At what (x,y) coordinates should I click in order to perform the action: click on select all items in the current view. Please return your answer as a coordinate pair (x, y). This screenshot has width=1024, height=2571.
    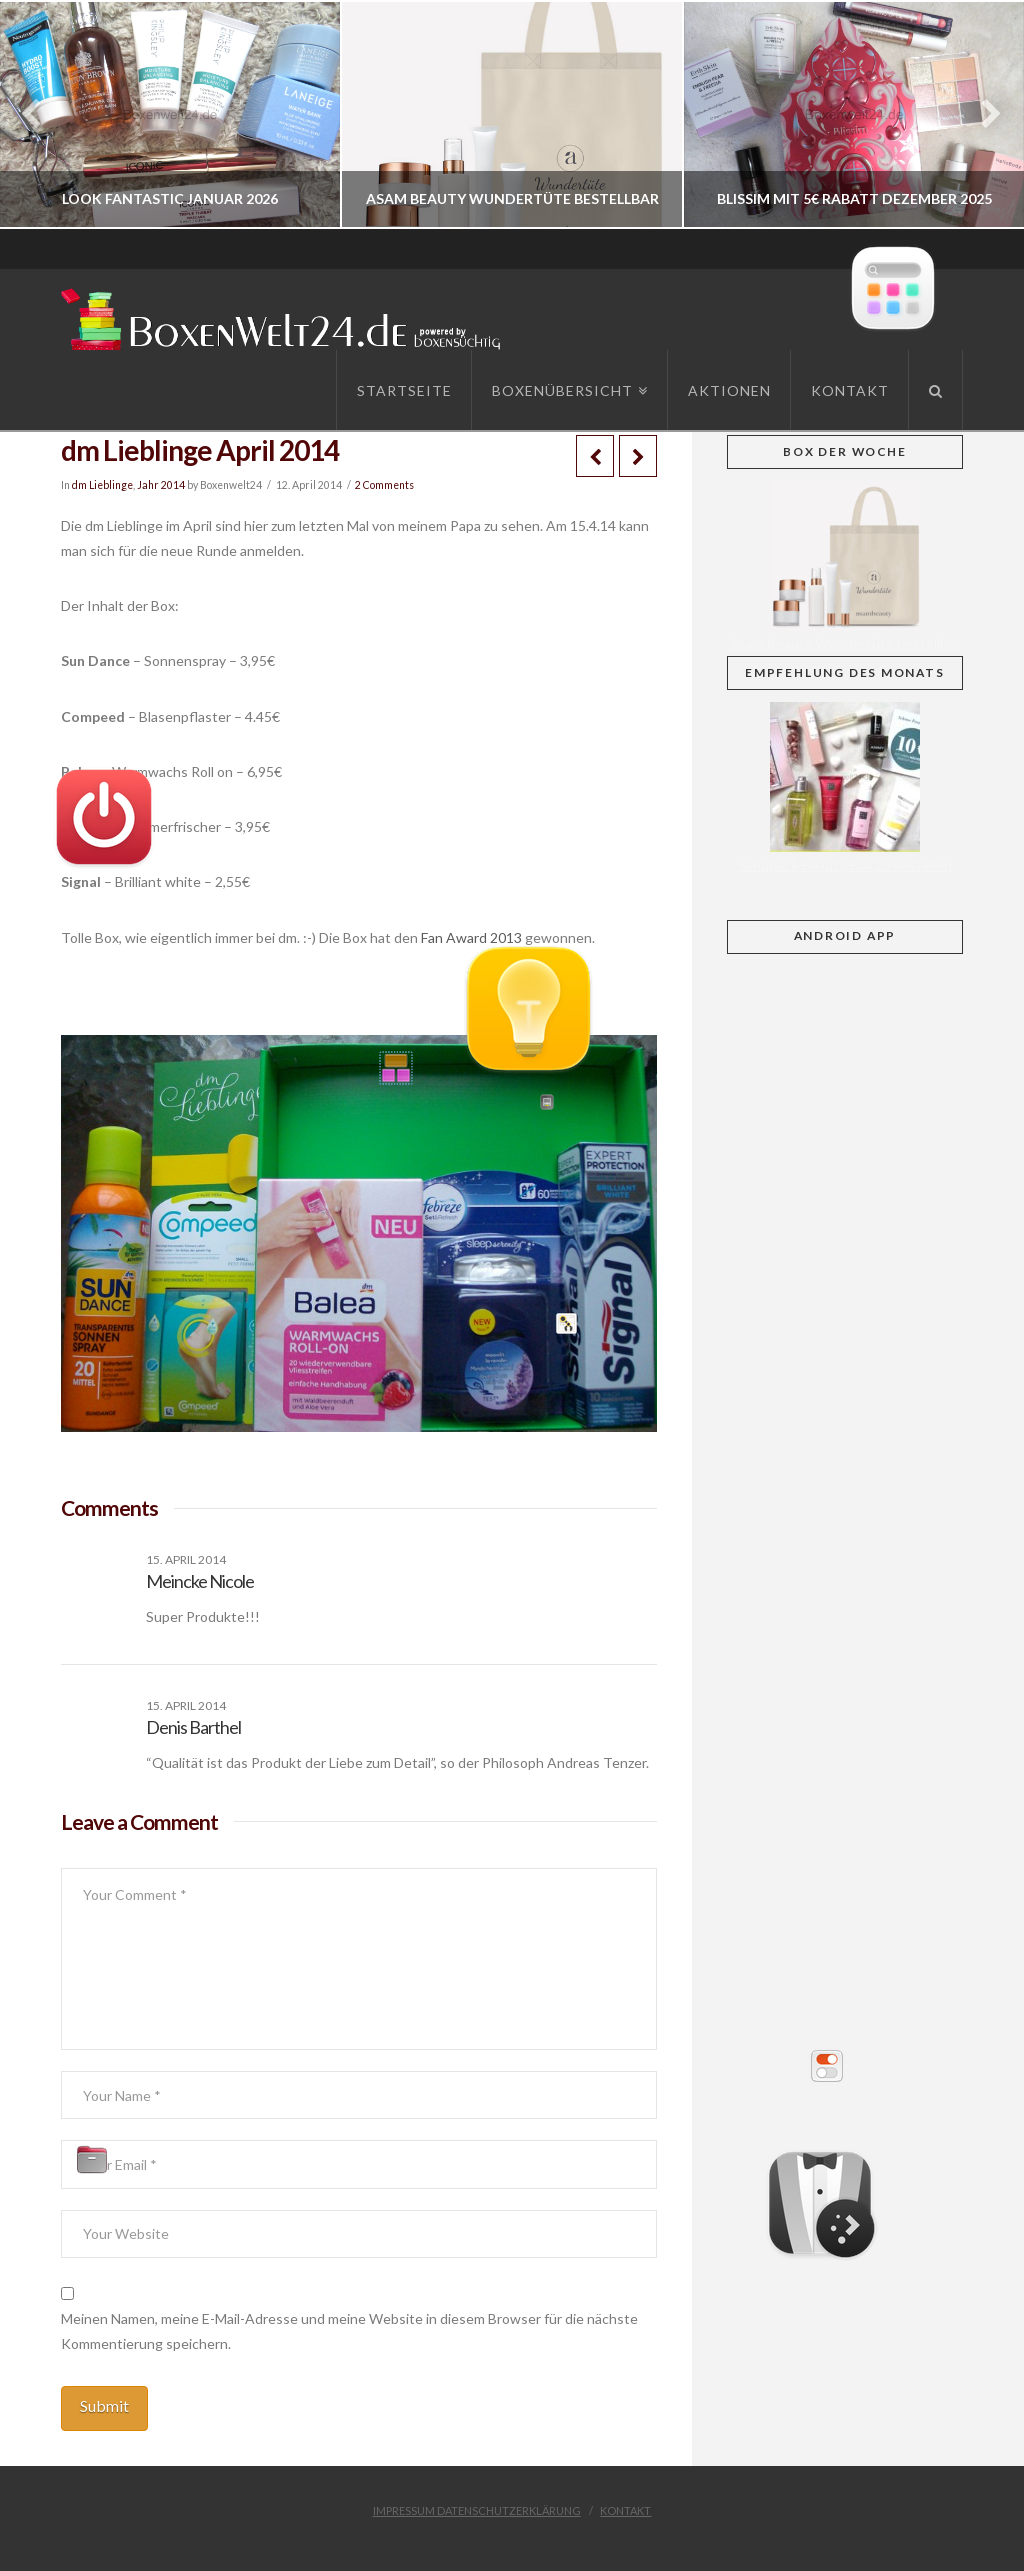
    Looking at the image, I should click on (396, 1068).